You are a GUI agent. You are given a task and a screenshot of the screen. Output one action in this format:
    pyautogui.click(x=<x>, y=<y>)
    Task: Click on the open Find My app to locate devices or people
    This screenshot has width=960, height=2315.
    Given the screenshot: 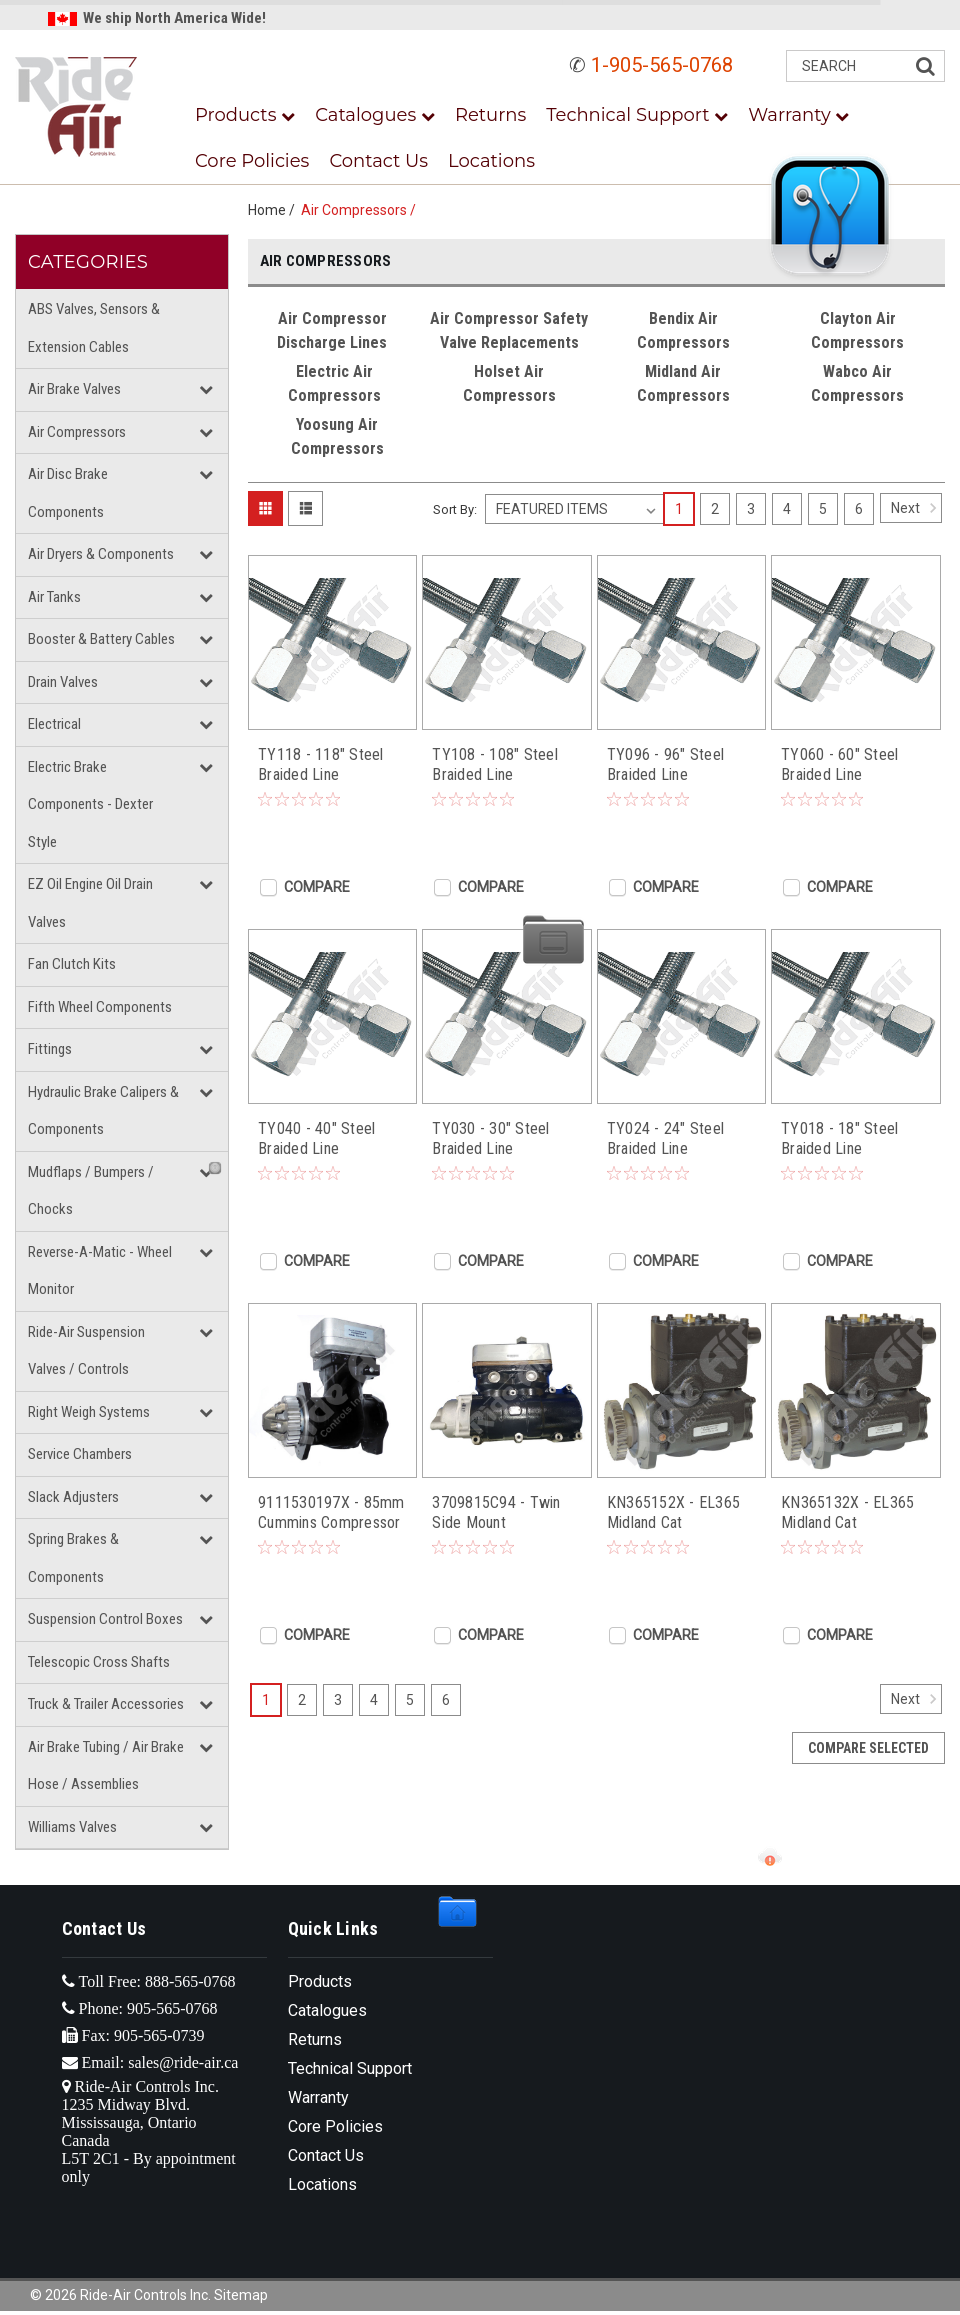 What is the action you would take?
    pyautogui.click(x=215, y=1168)
    